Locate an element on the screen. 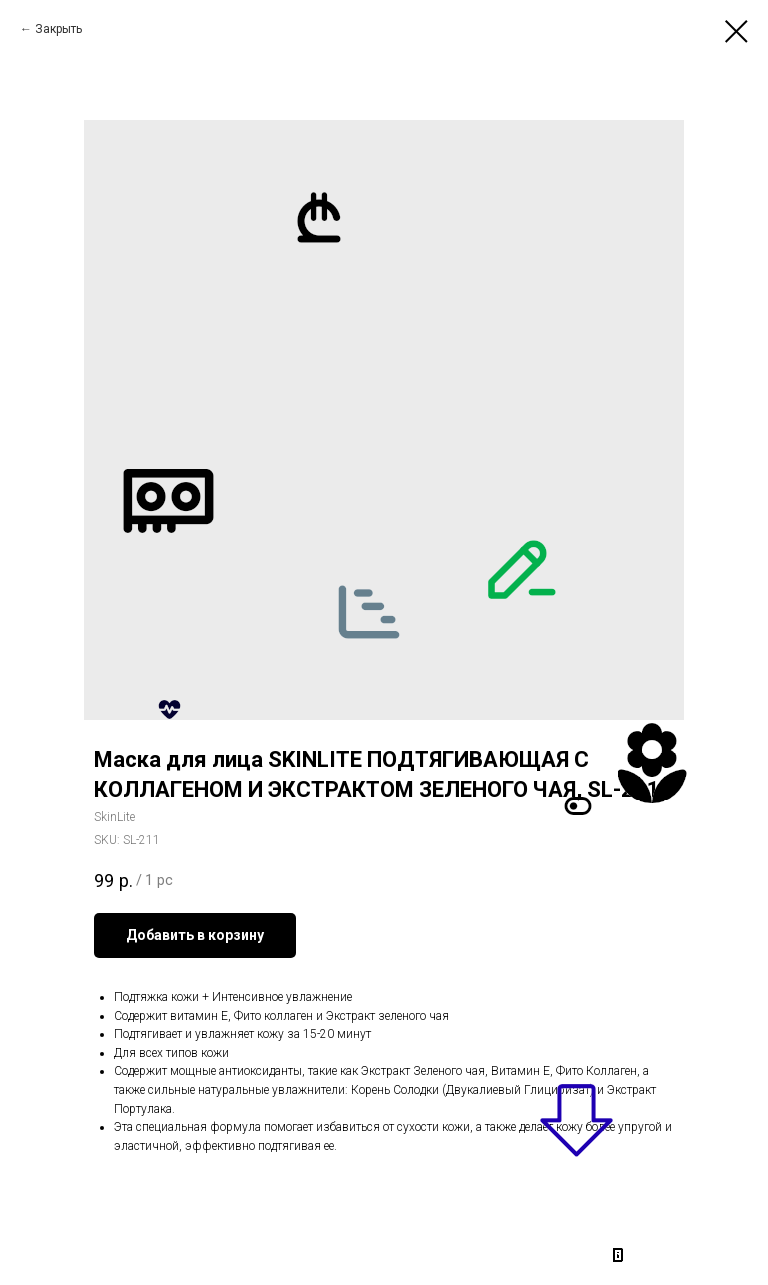 Image resolution: width=768 pixels, height=1285 pixels. view device information is located at coordinates (618, 1255).